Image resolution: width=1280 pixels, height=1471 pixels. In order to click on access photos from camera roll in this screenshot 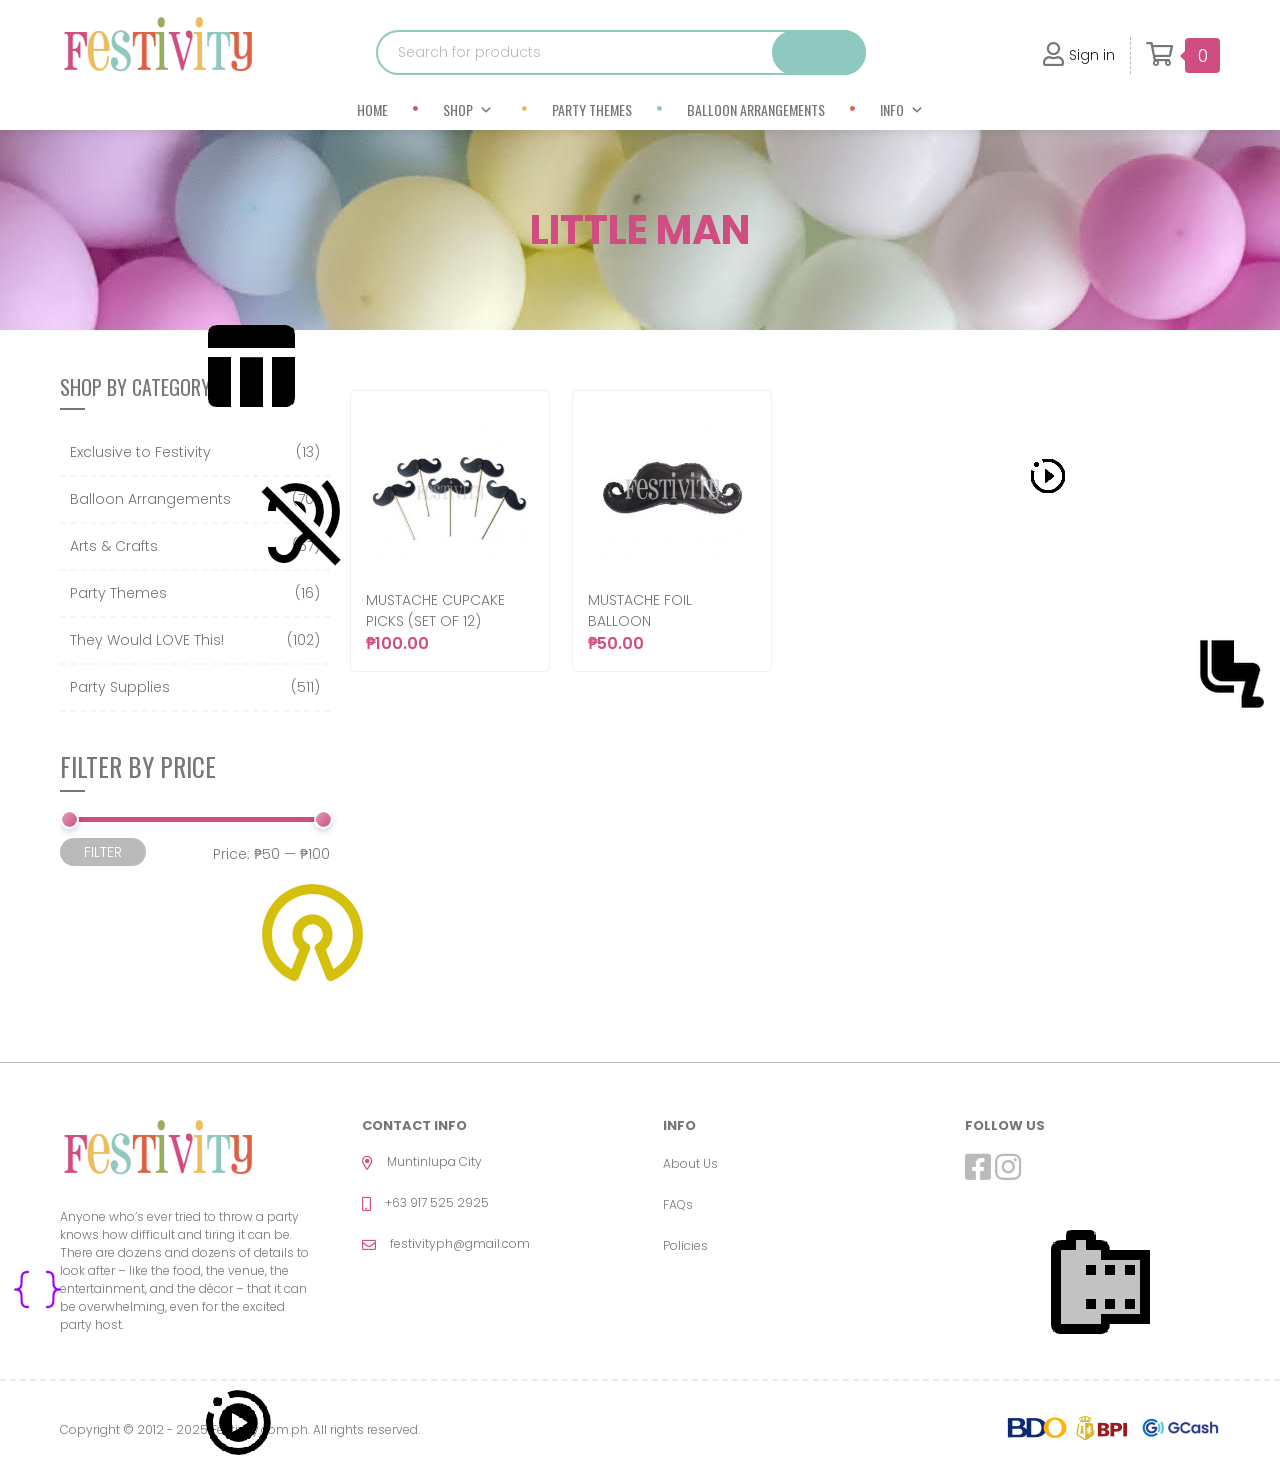, I will do `click(1100, 1284)`.